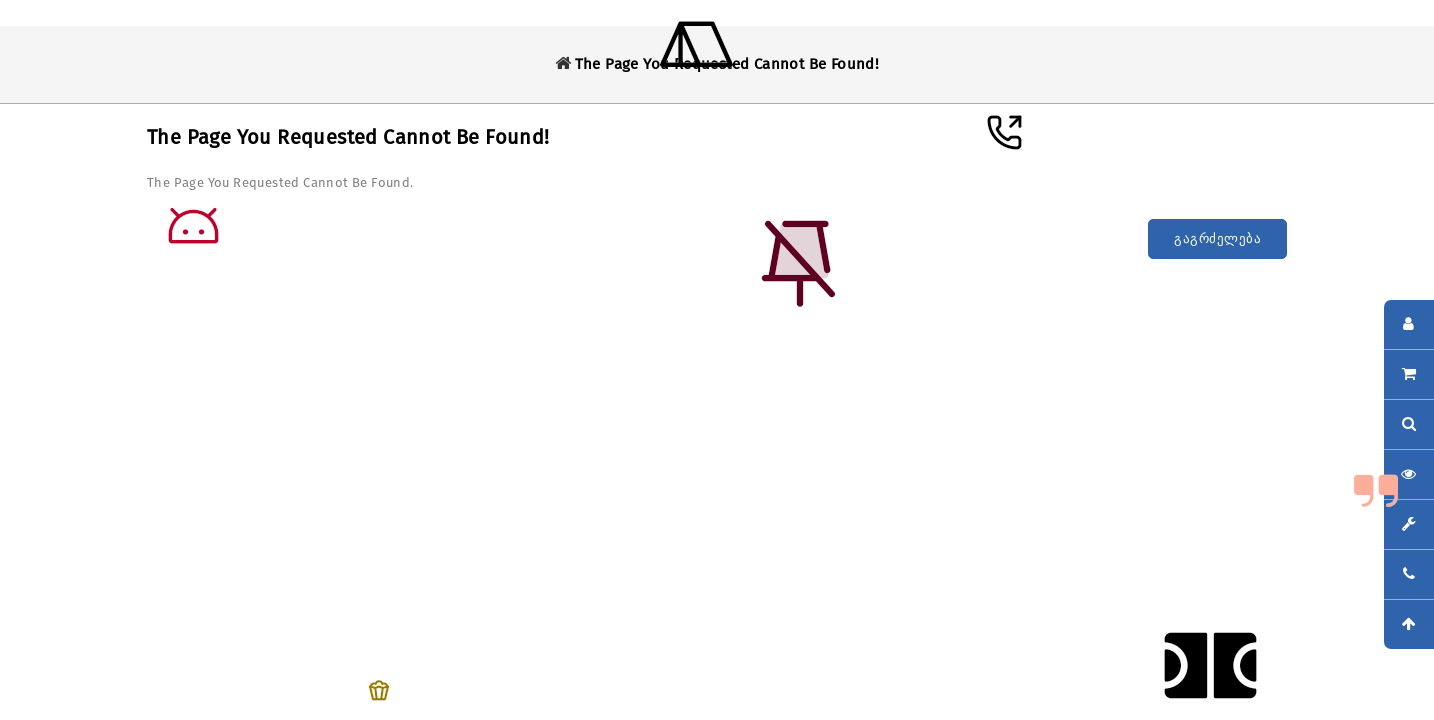 Image resolution: width=1434 pixels, height=720 pixels. What do you see at coordinates (379, 691) in the screenshot?
I see `access movies or entertainment section` at bounding box center [379, 691].